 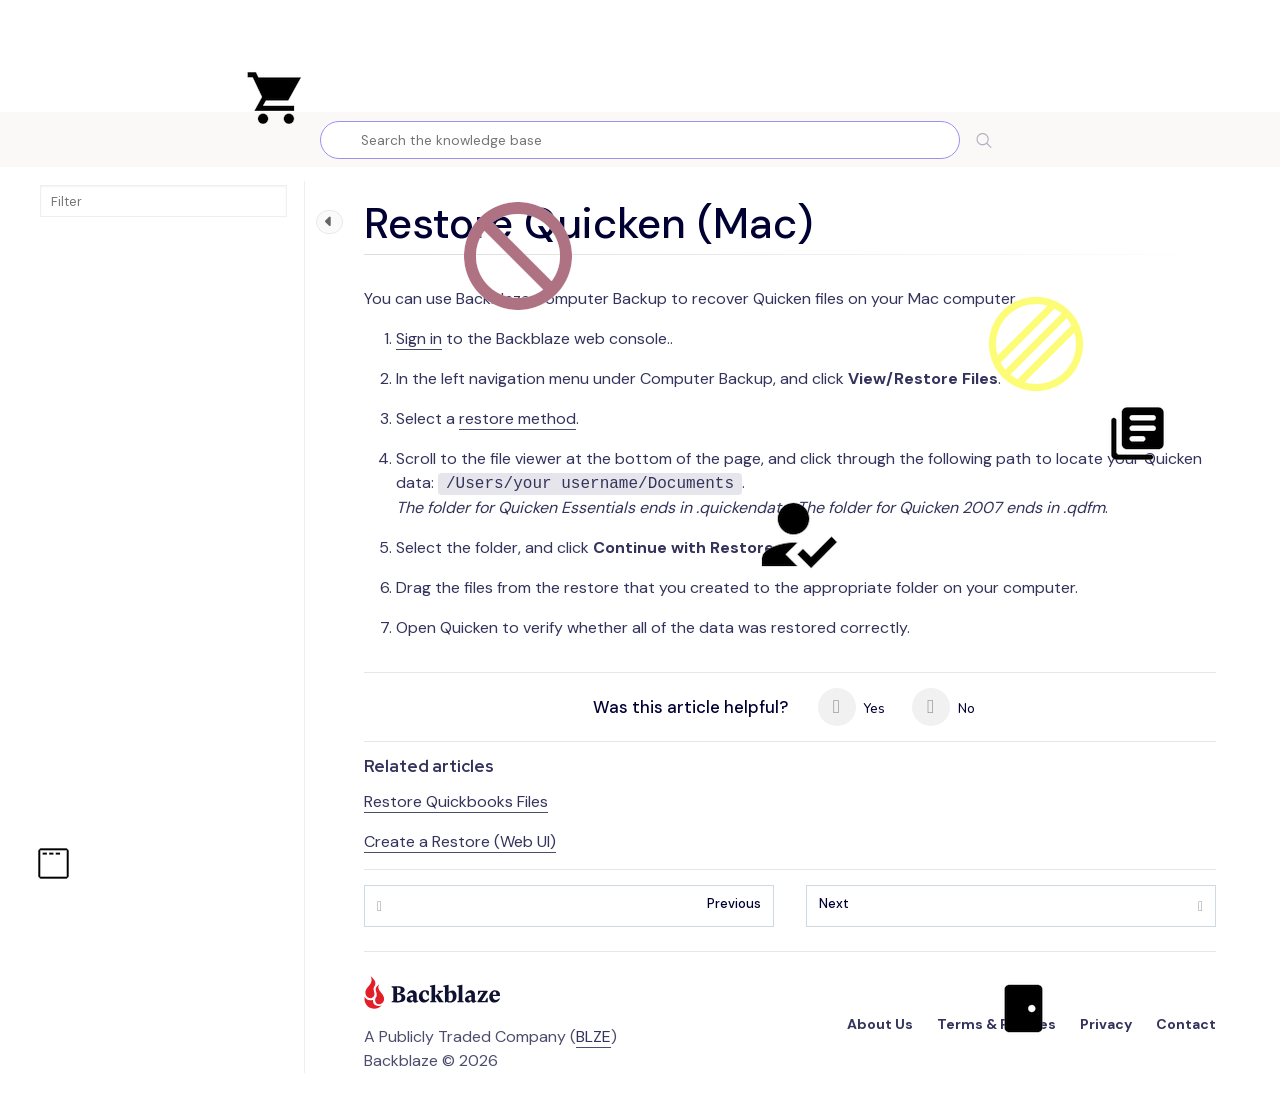 What do you see at coordinates (1023, 1008) in the screenshot?
I see `door sensor status indicator` at bounding box center [1023, 1008].